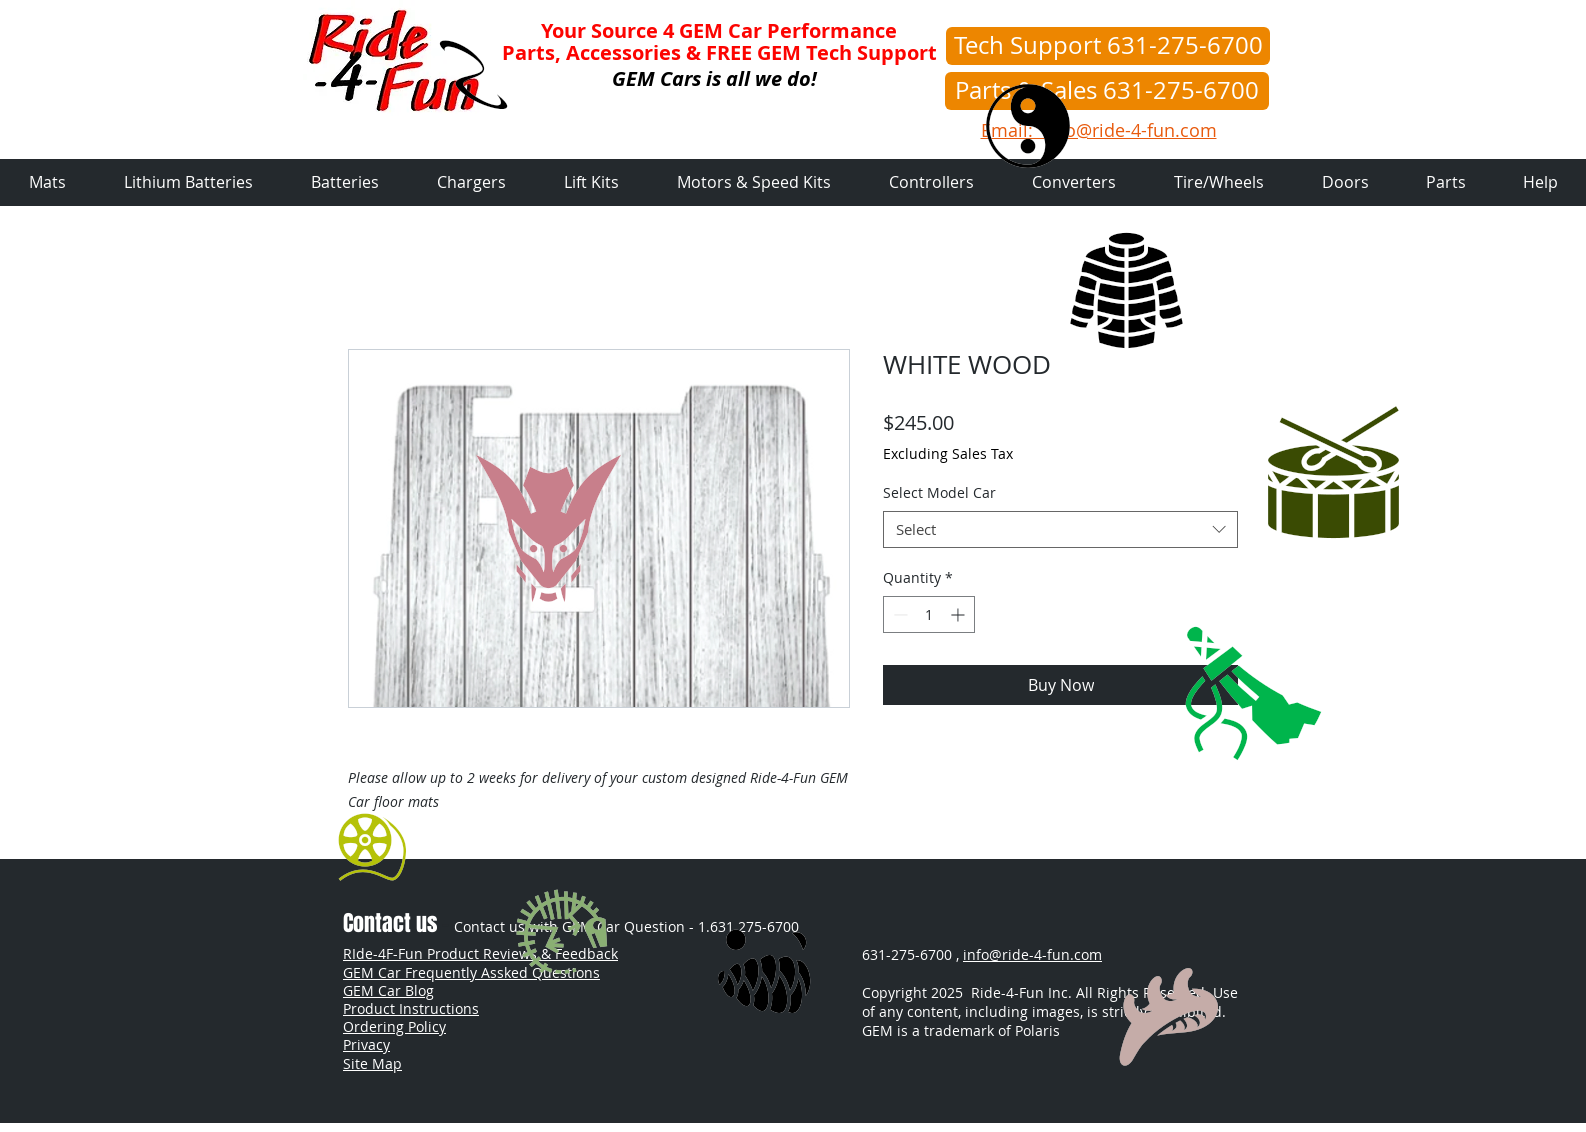  I want to click on indicates whip weapon or item in game inventory, so click(474, 76).